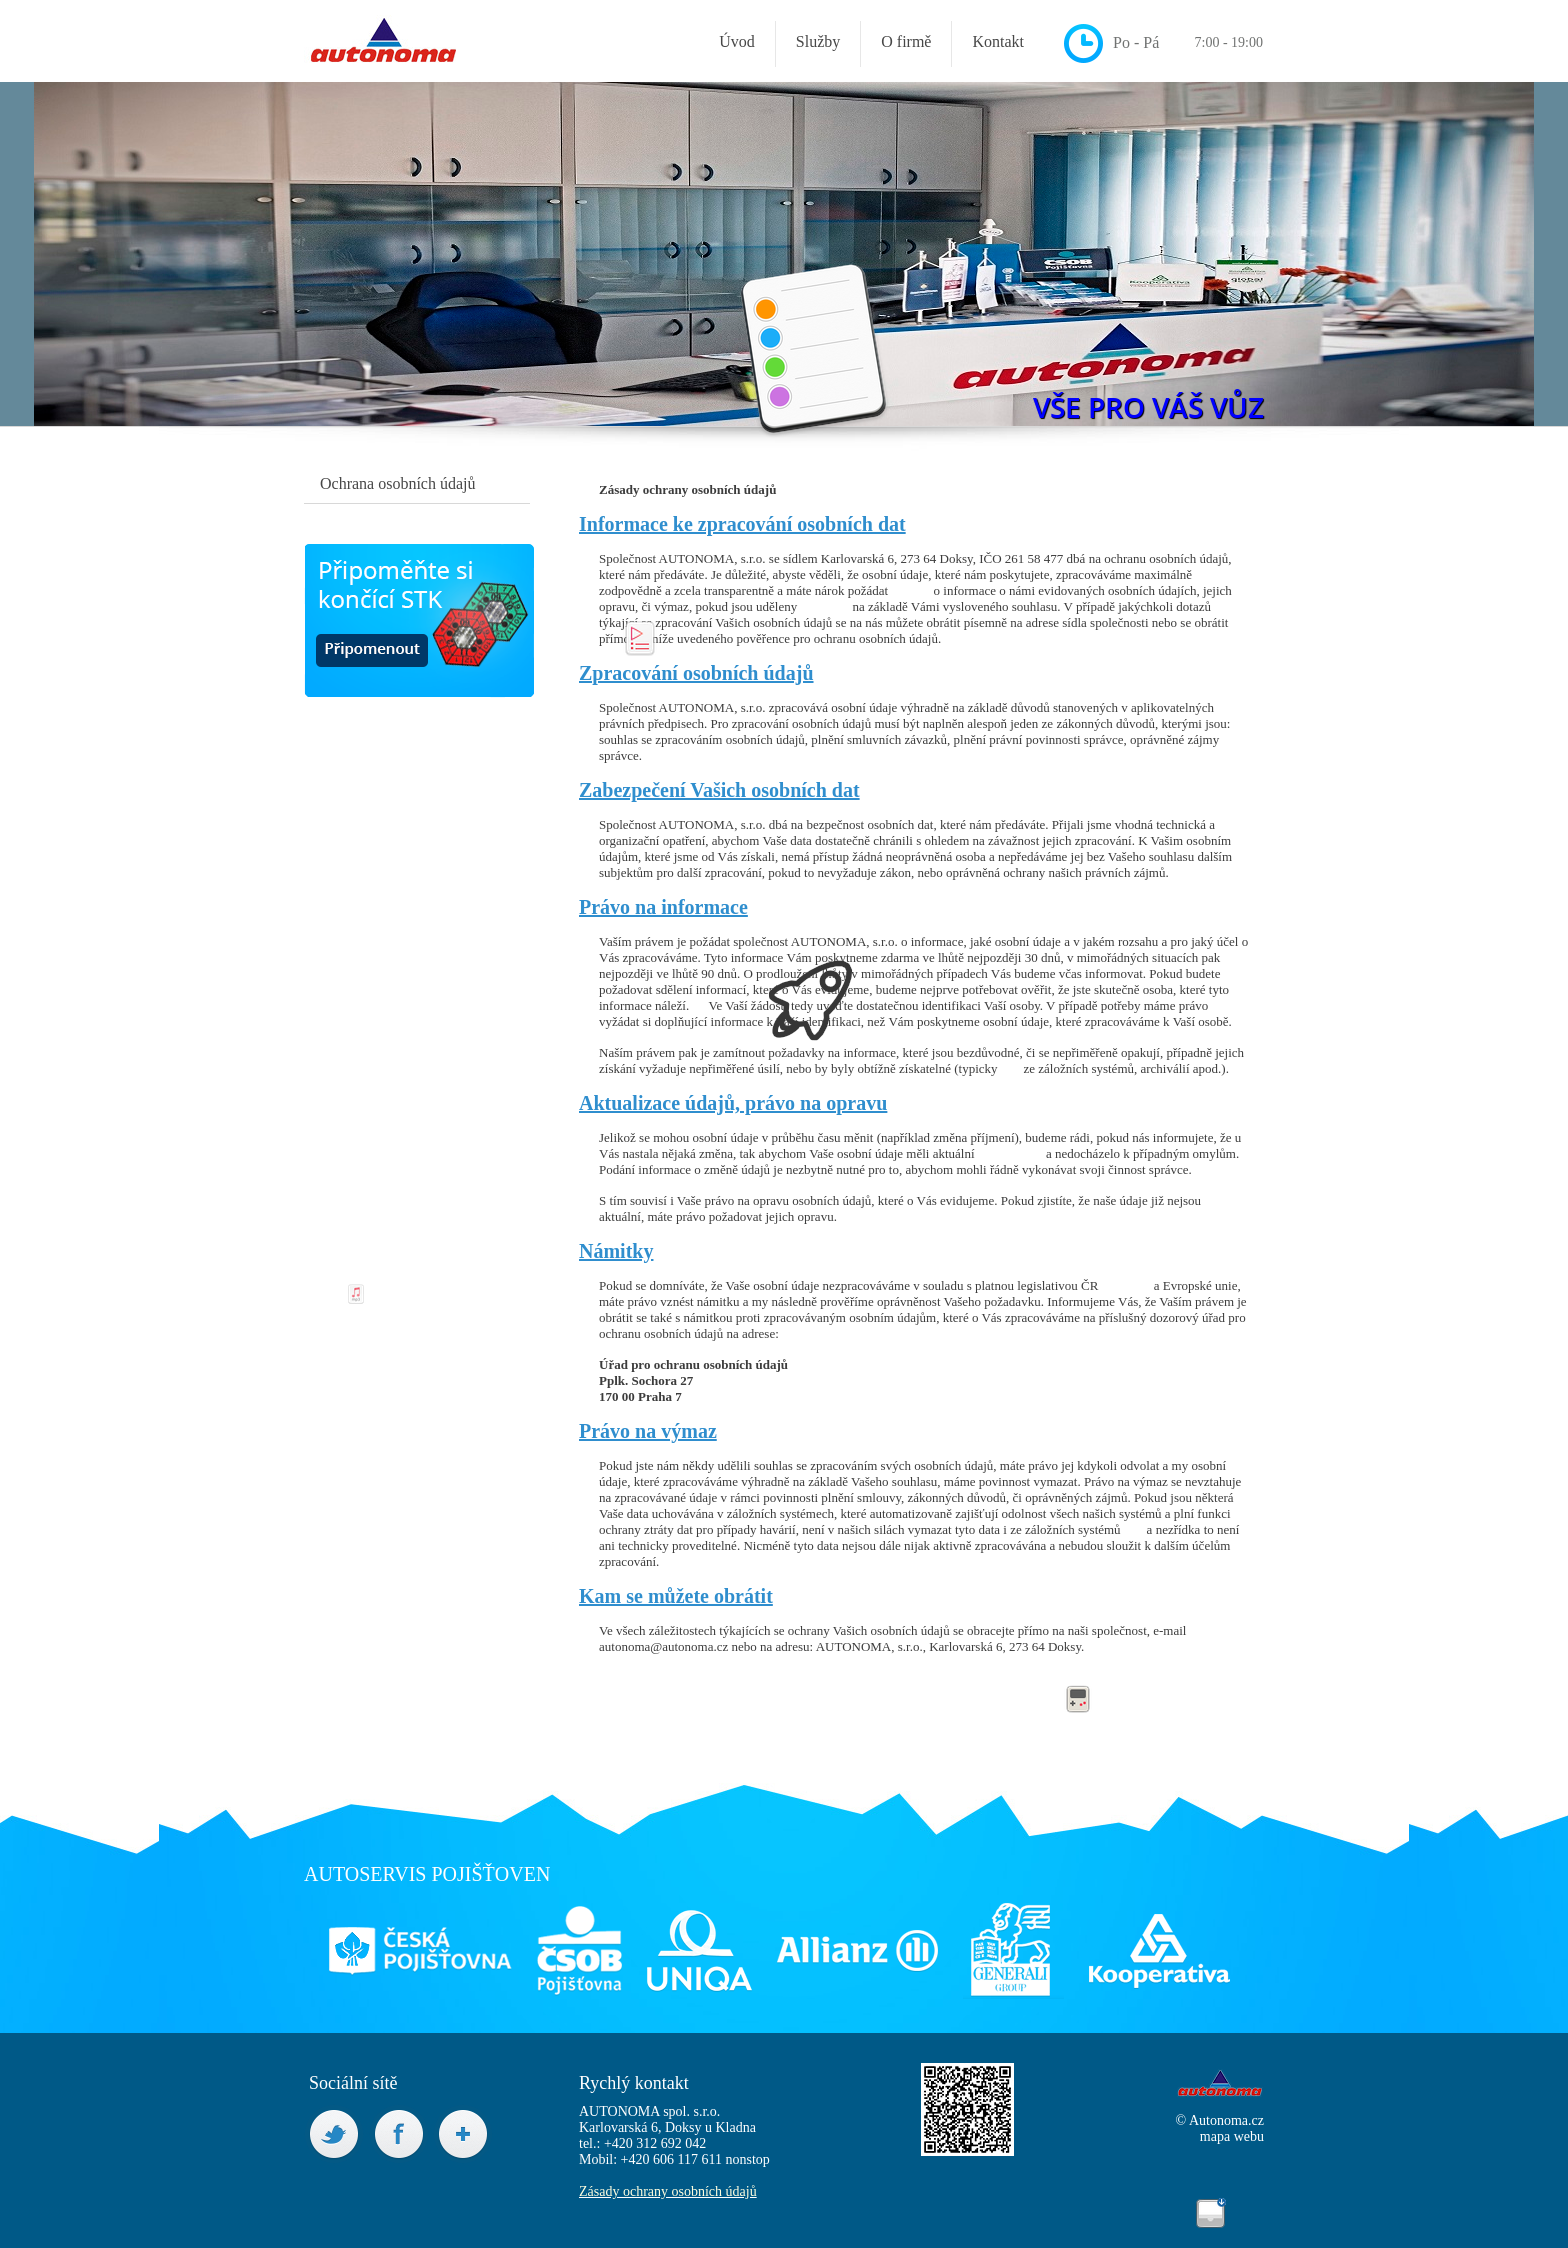 This screenshot has height=2248, width=1568. What do you see at coordinates (810, 1000) in the screenshot?
I see `launch applications or open app drawer` at bounding box center [810, 1000].